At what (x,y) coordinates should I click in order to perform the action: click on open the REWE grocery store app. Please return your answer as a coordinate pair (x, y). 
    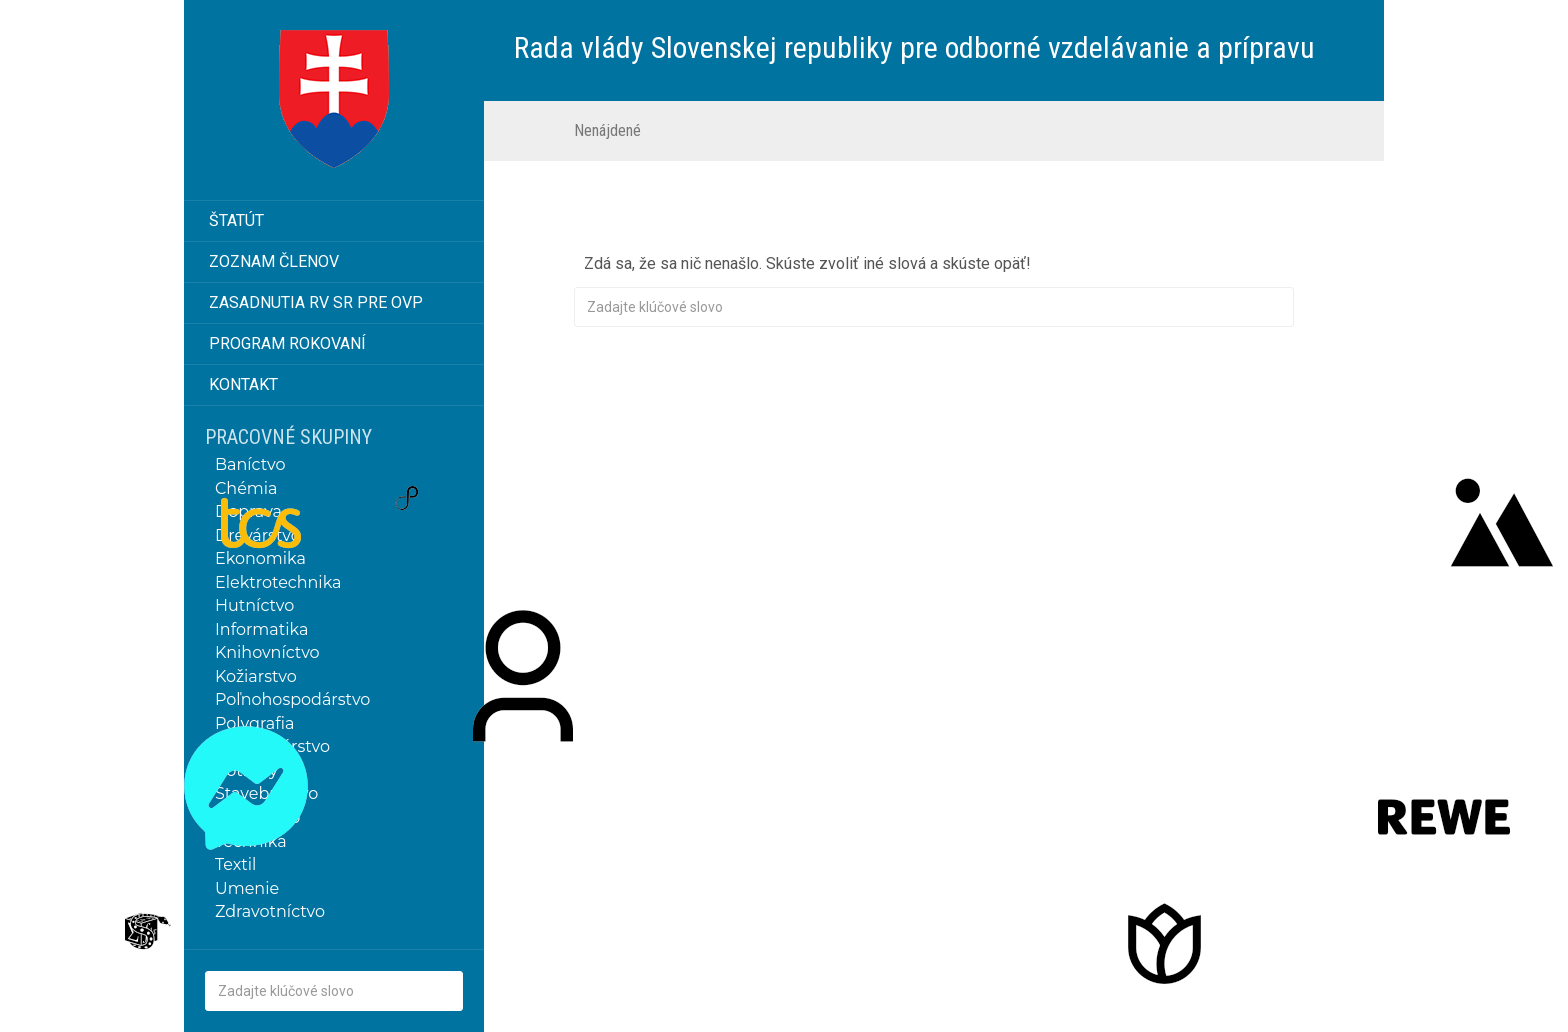
    Looking at the image, I should click on (1444, 817).